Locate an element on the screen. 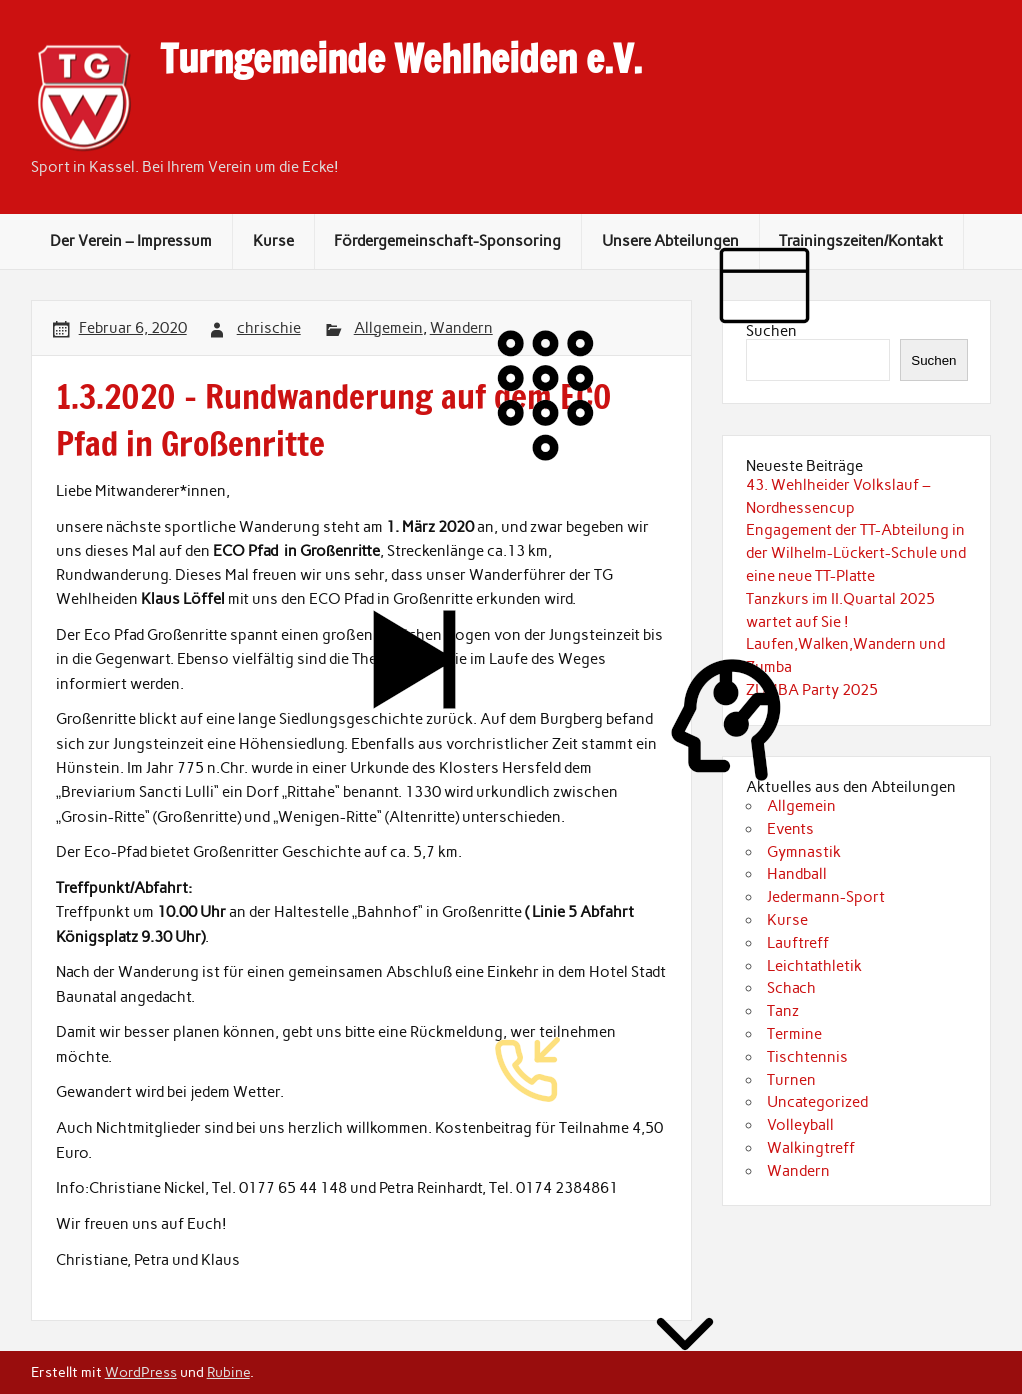 The image size is (1022, 1394). skip to the next track is located at coordinates (414, 659).